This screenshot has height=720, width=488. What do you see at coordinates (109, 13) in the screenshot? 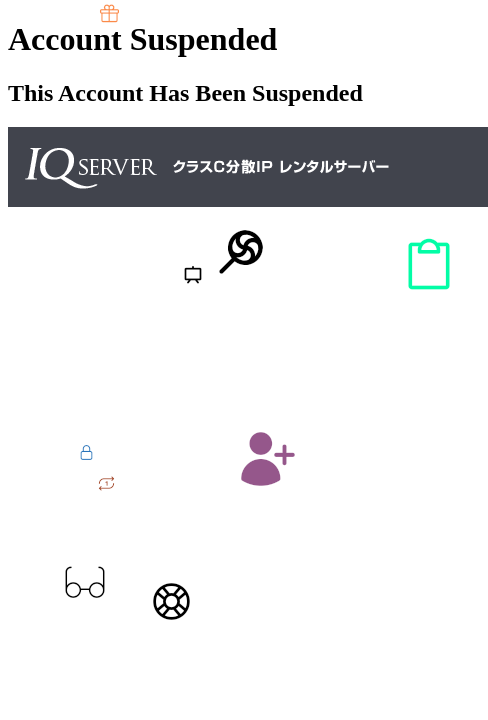
I see `view or send a gift` at bounding box center [109, 13].